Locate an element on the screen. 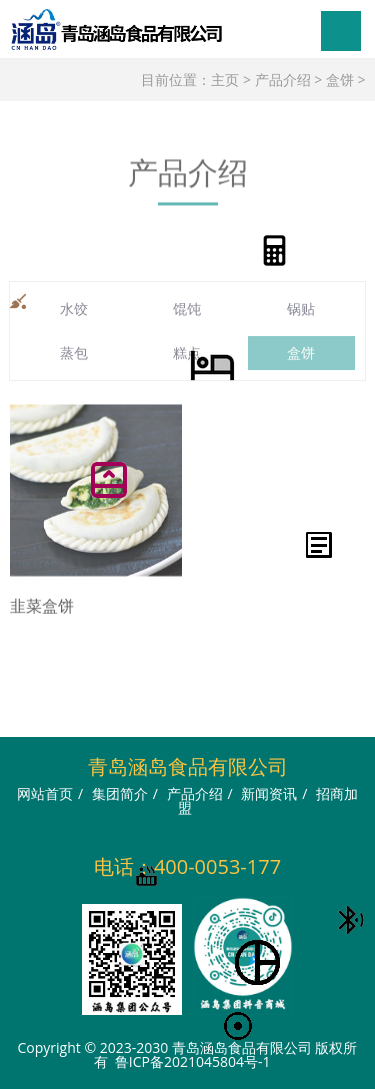 This screenshot has width=375, height=1089. open the calculator app is located at coordinates (274, 250).